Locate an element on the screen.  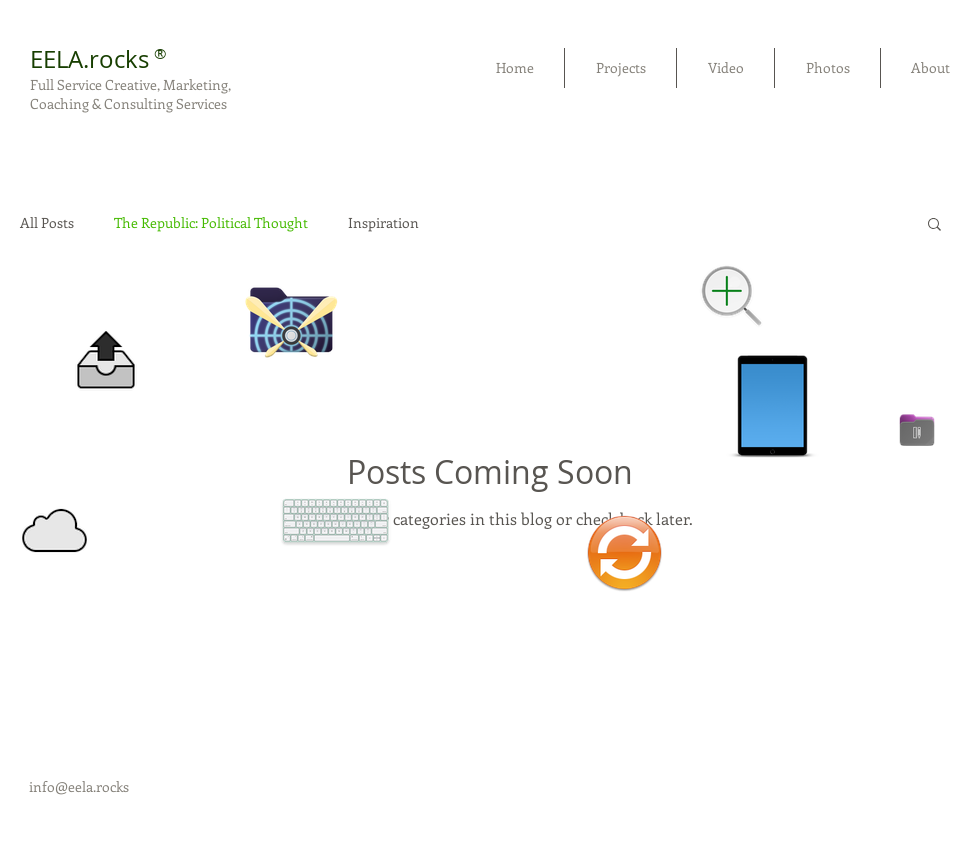
access iCloud storage in sidebar is located at coordinates (54, 530).